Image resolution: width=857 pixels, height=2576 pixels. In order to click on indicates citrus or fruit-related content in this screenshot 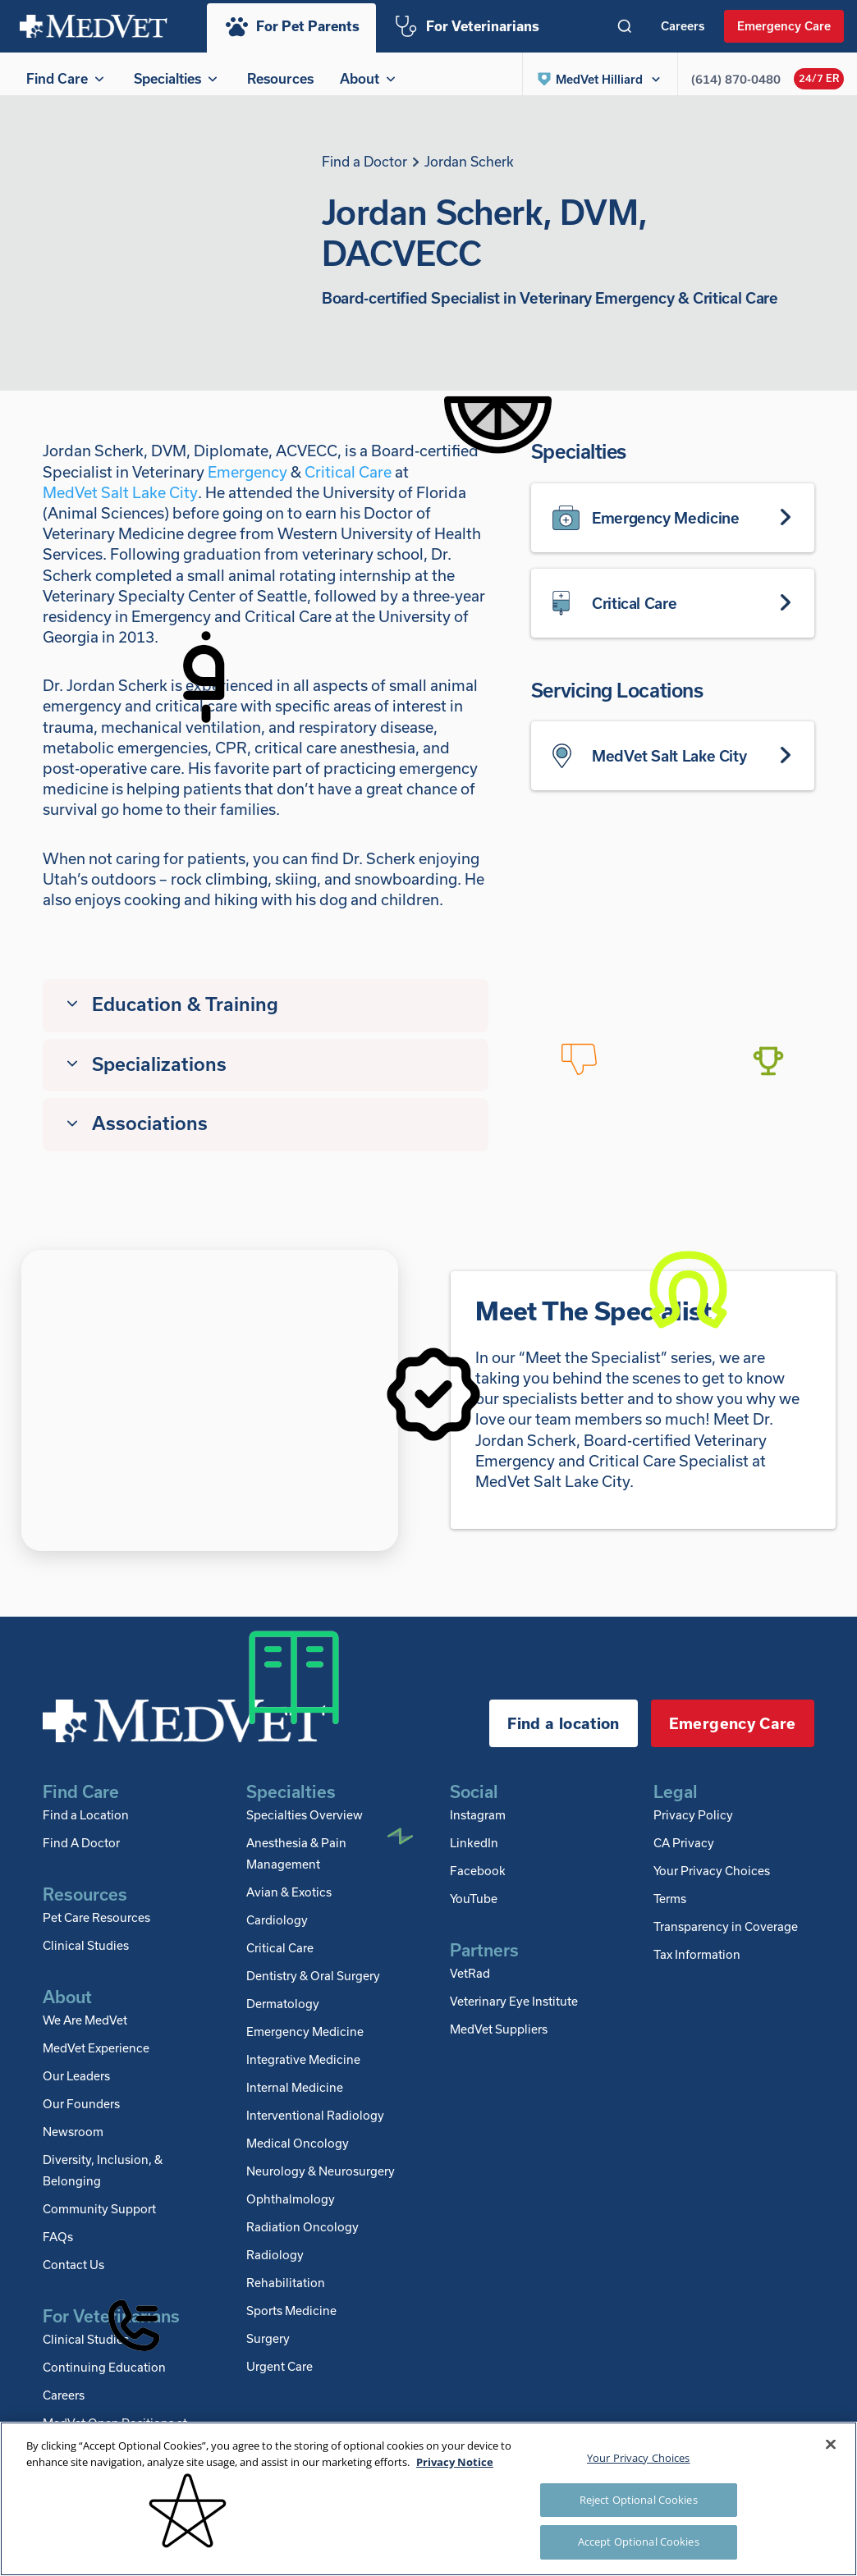, I will do `click(497, 416)`.